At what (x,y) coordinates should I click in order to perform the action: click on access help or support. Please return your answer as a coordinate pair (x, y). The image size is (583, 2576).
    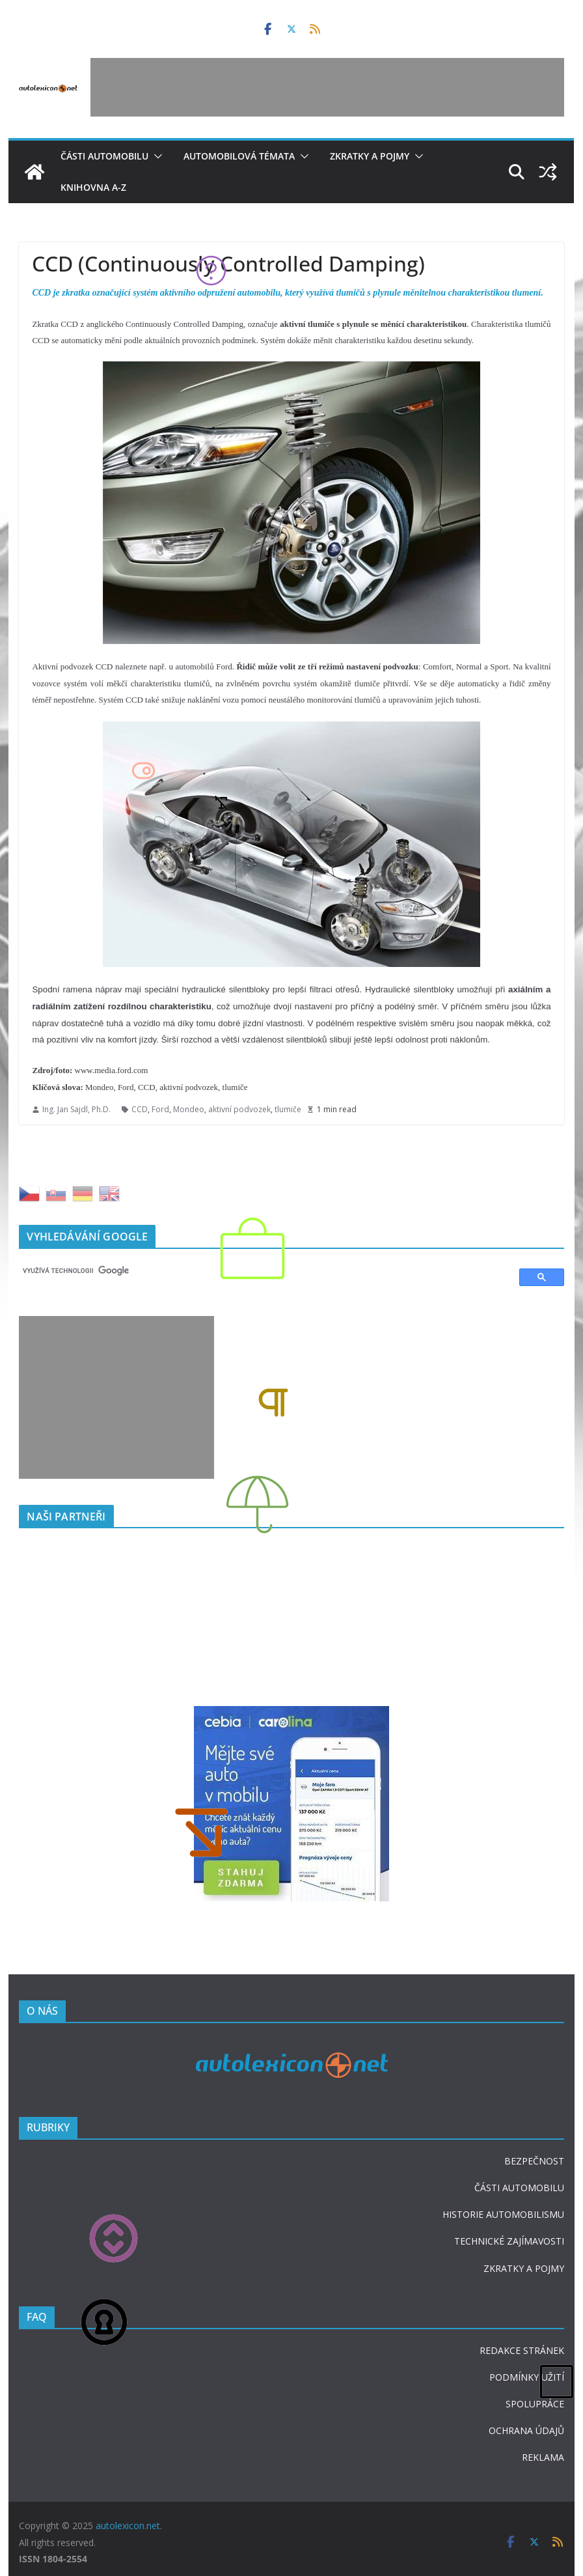
    Looking at the image, I should click on (211, 270).